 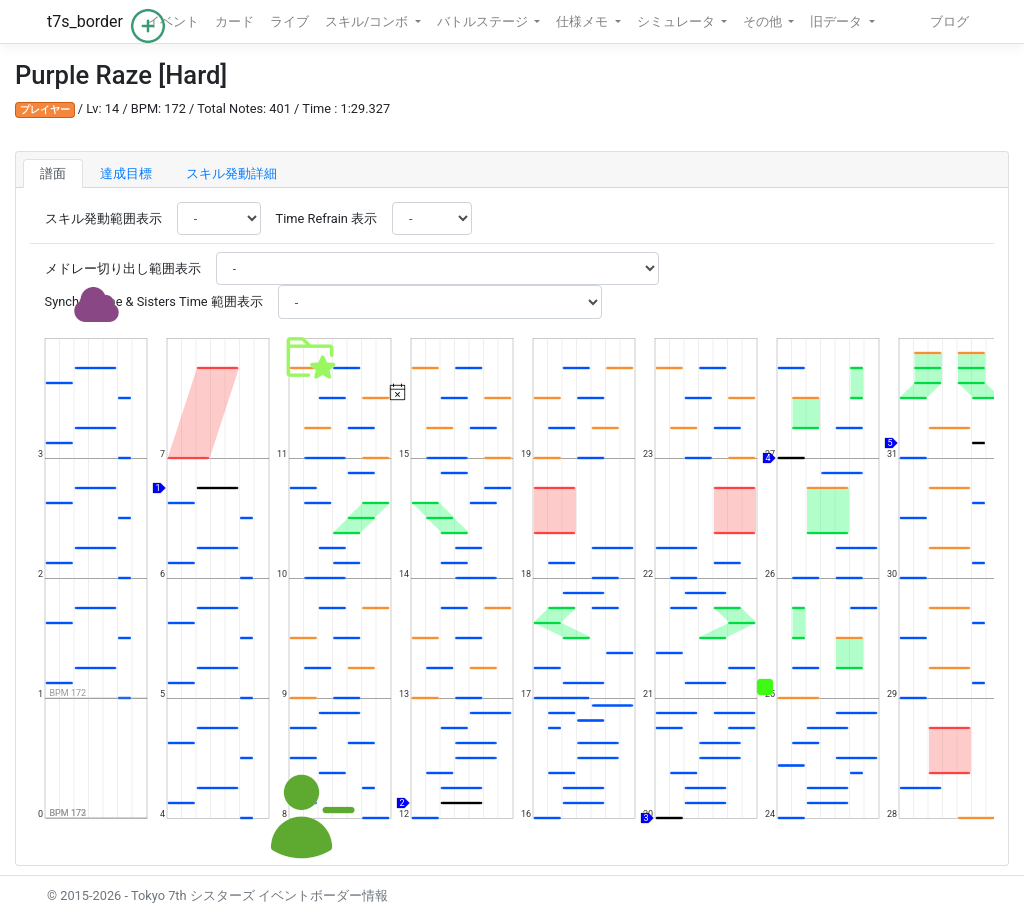 What do you see at coordinates (310, 357) in the screenshot?
I see `access your starred or favorite files` at bounding box center [310, 357].